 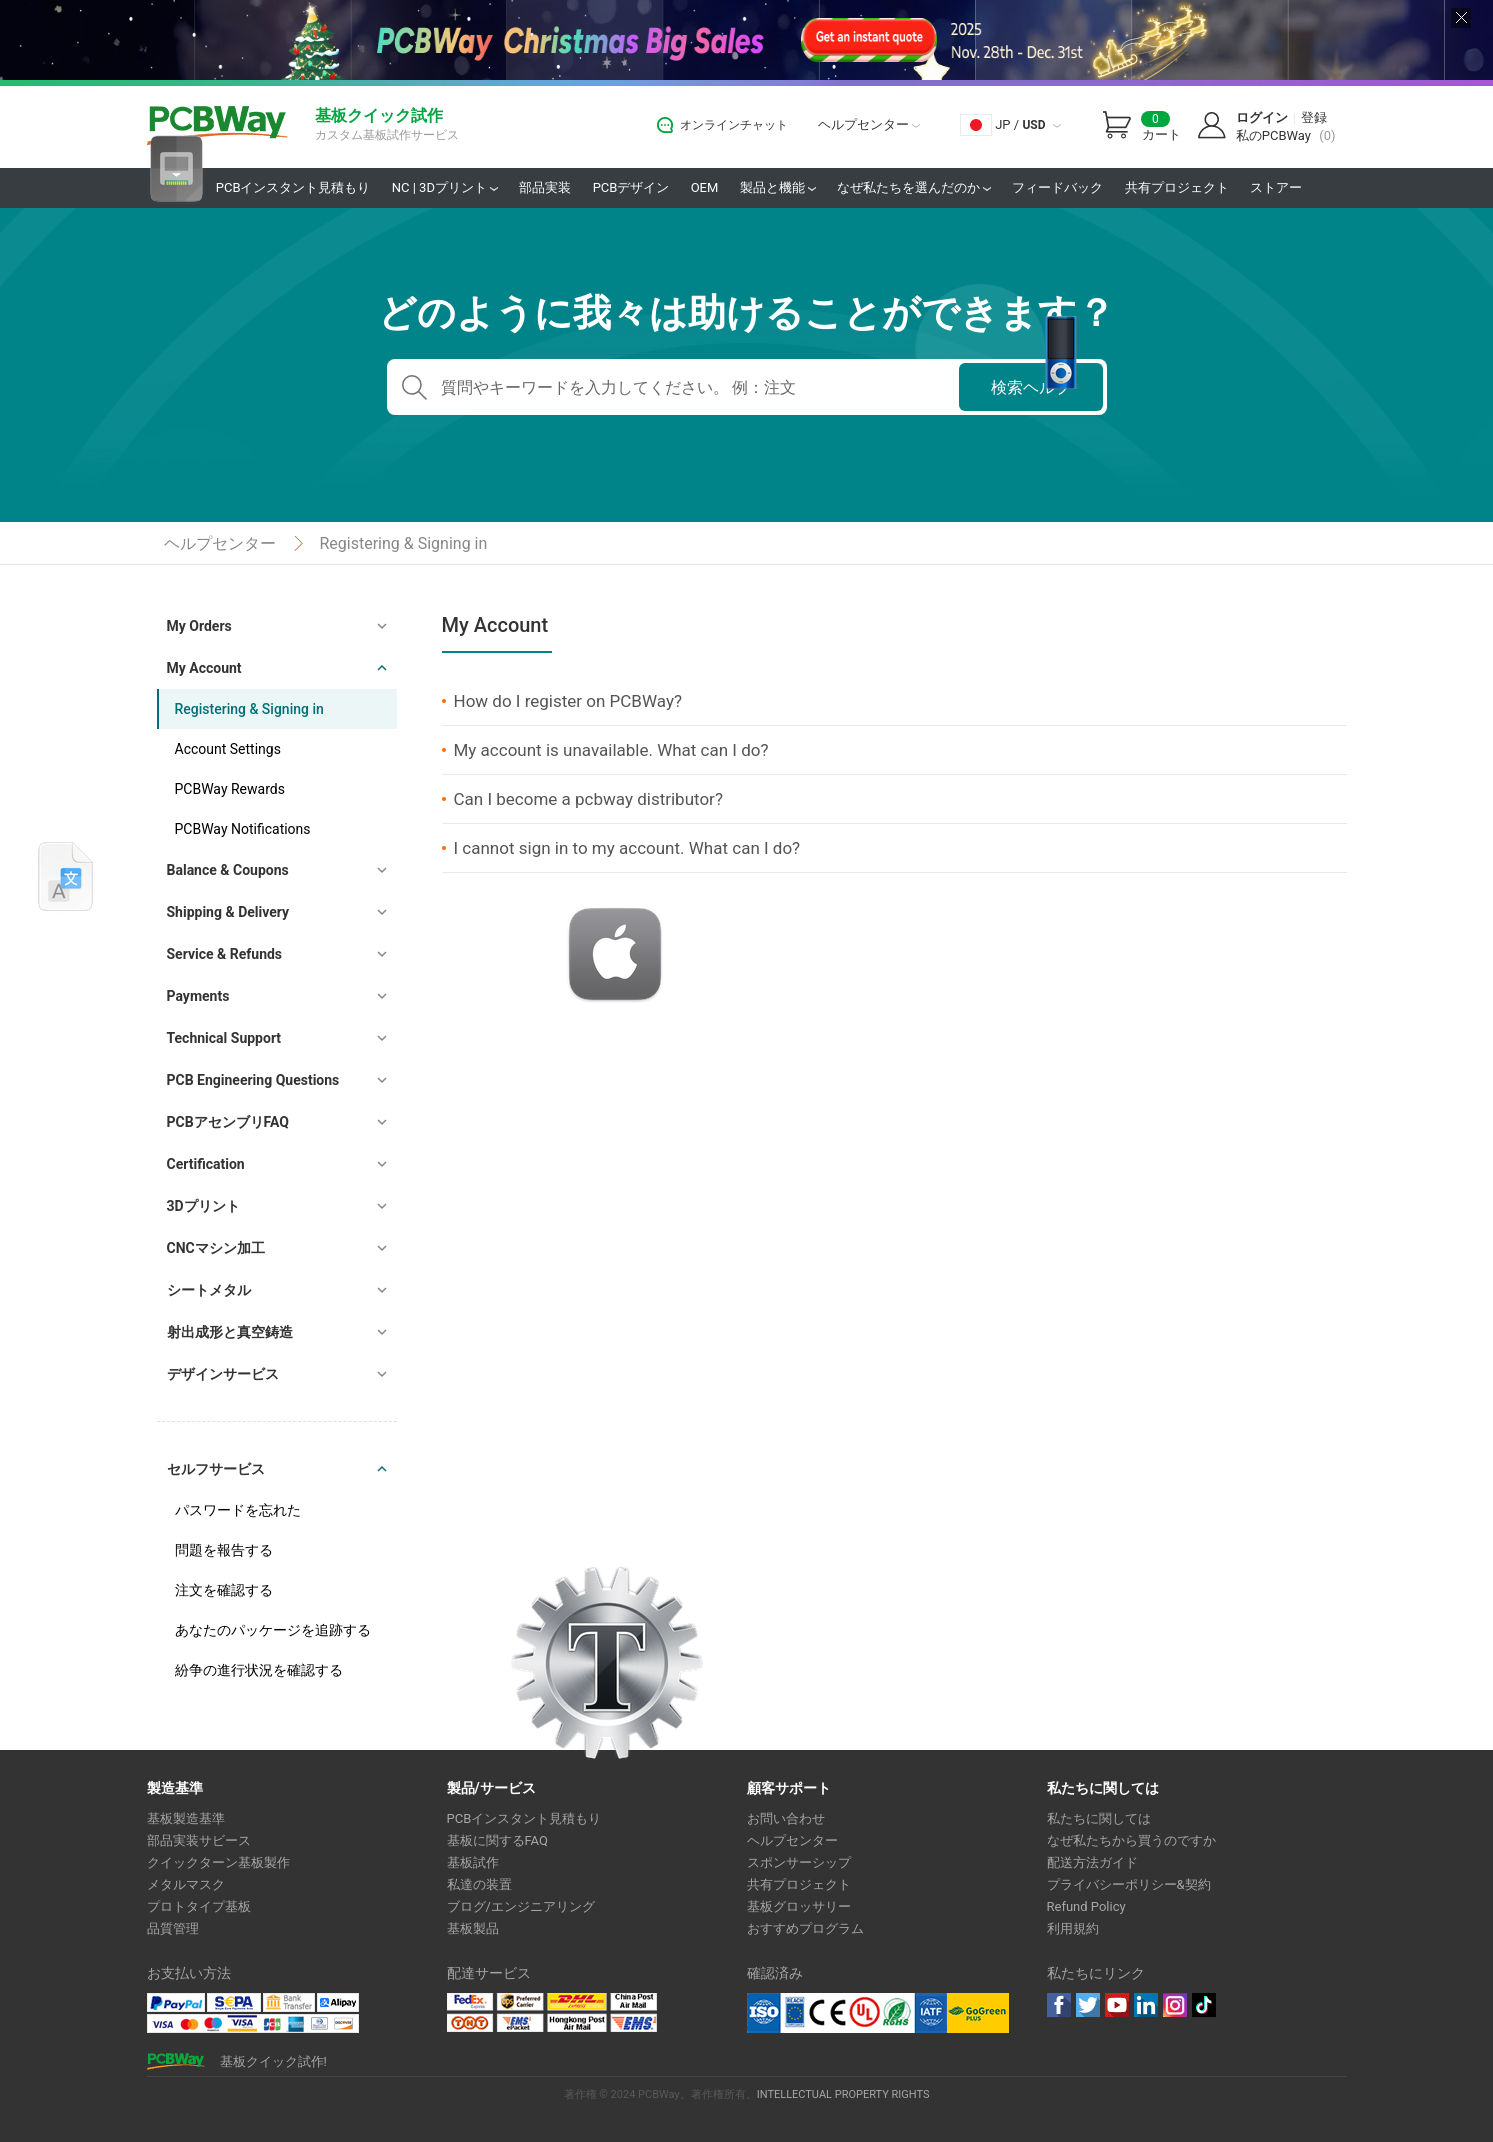 I want to click on access Apple ID account settings, so click(x=615, y=954).